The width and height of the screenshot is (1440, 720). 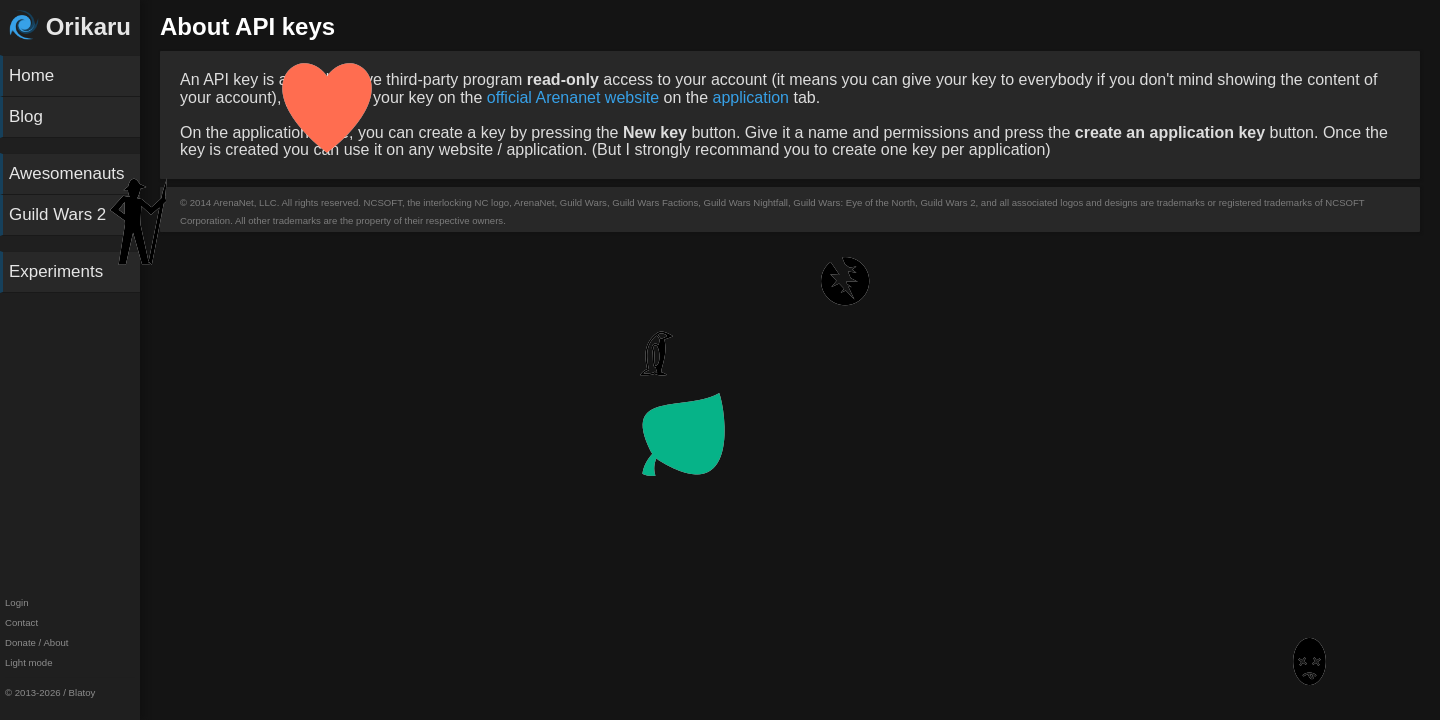 What do you see at coordinates (656, 353) in the screenshot?
I see `penguin character or mascot icon` at bounding box center [656, 353].